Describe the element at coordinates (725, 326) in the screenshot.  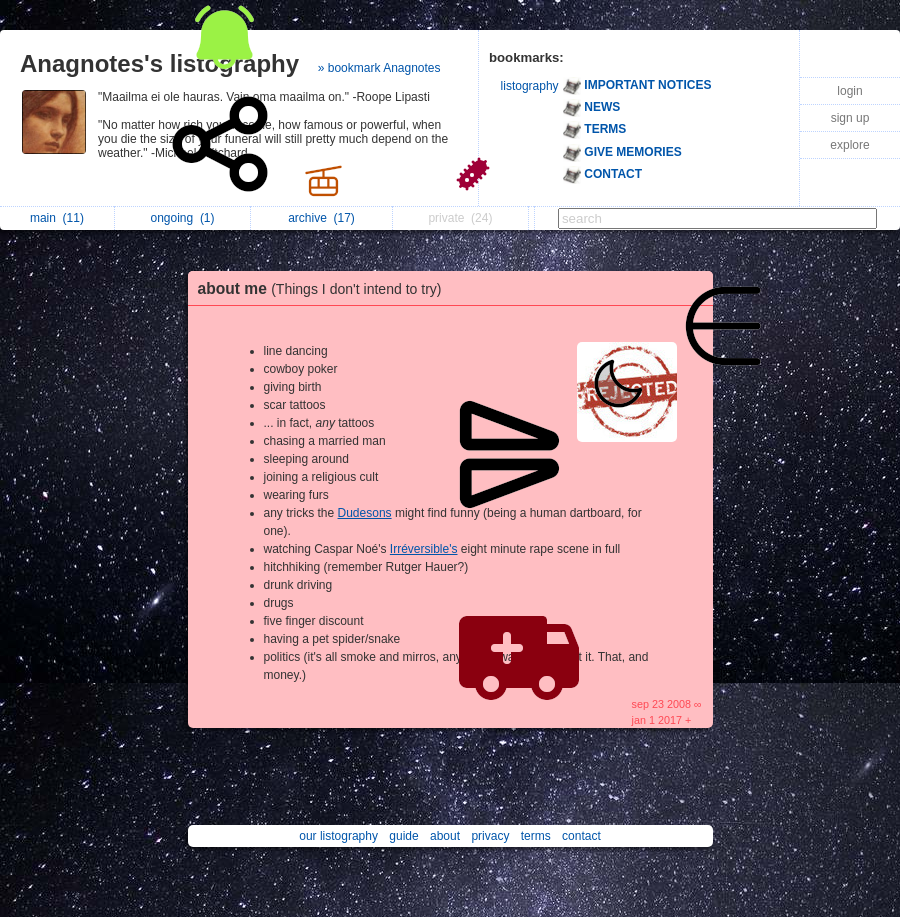
I see `indicates set membership in mathematical notation` at that location.